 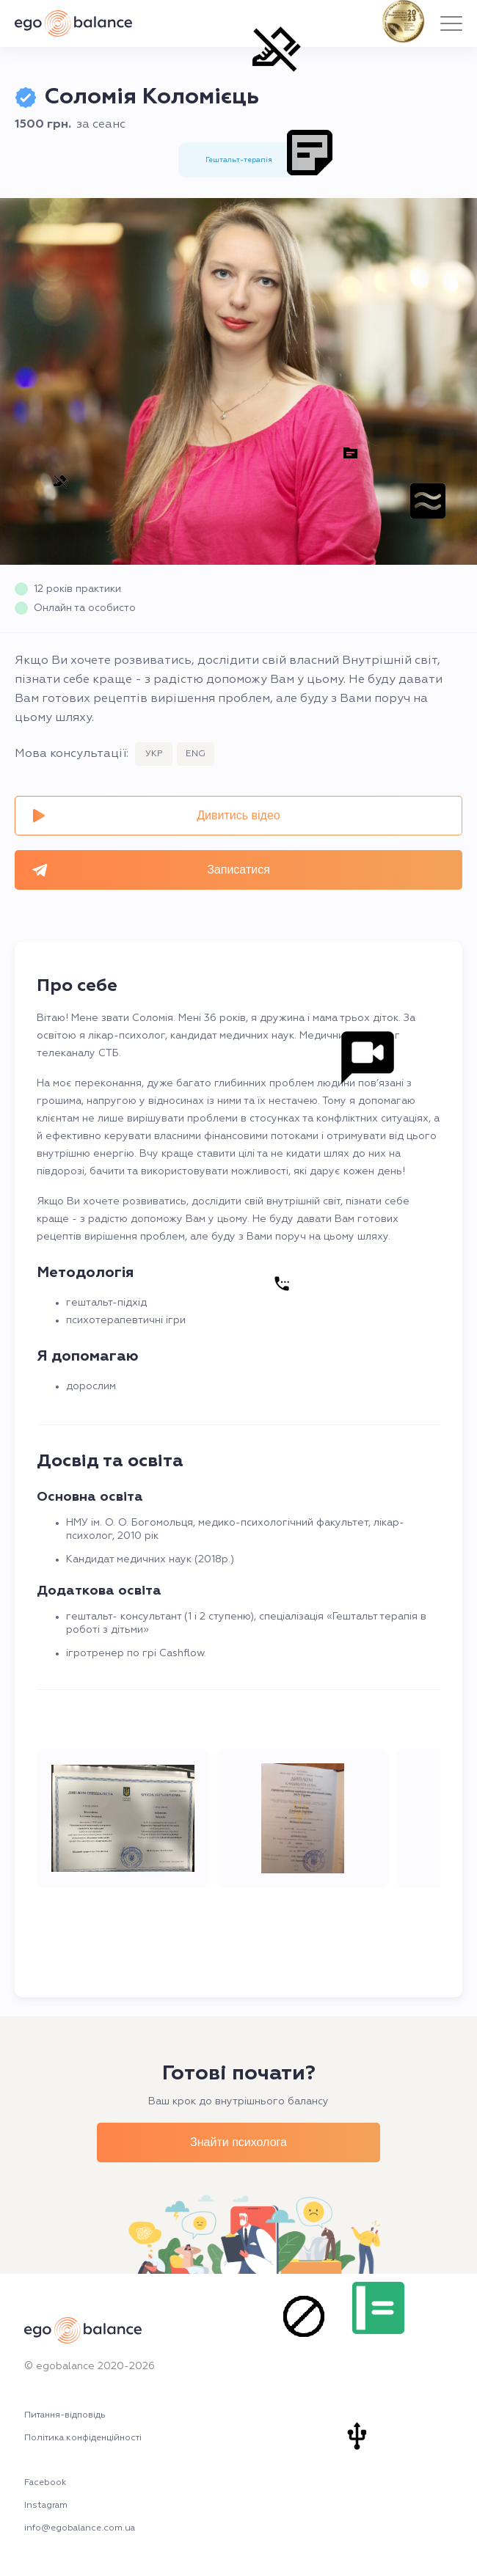 I want to click on do not step on this surface, so click(x=277, y=48).